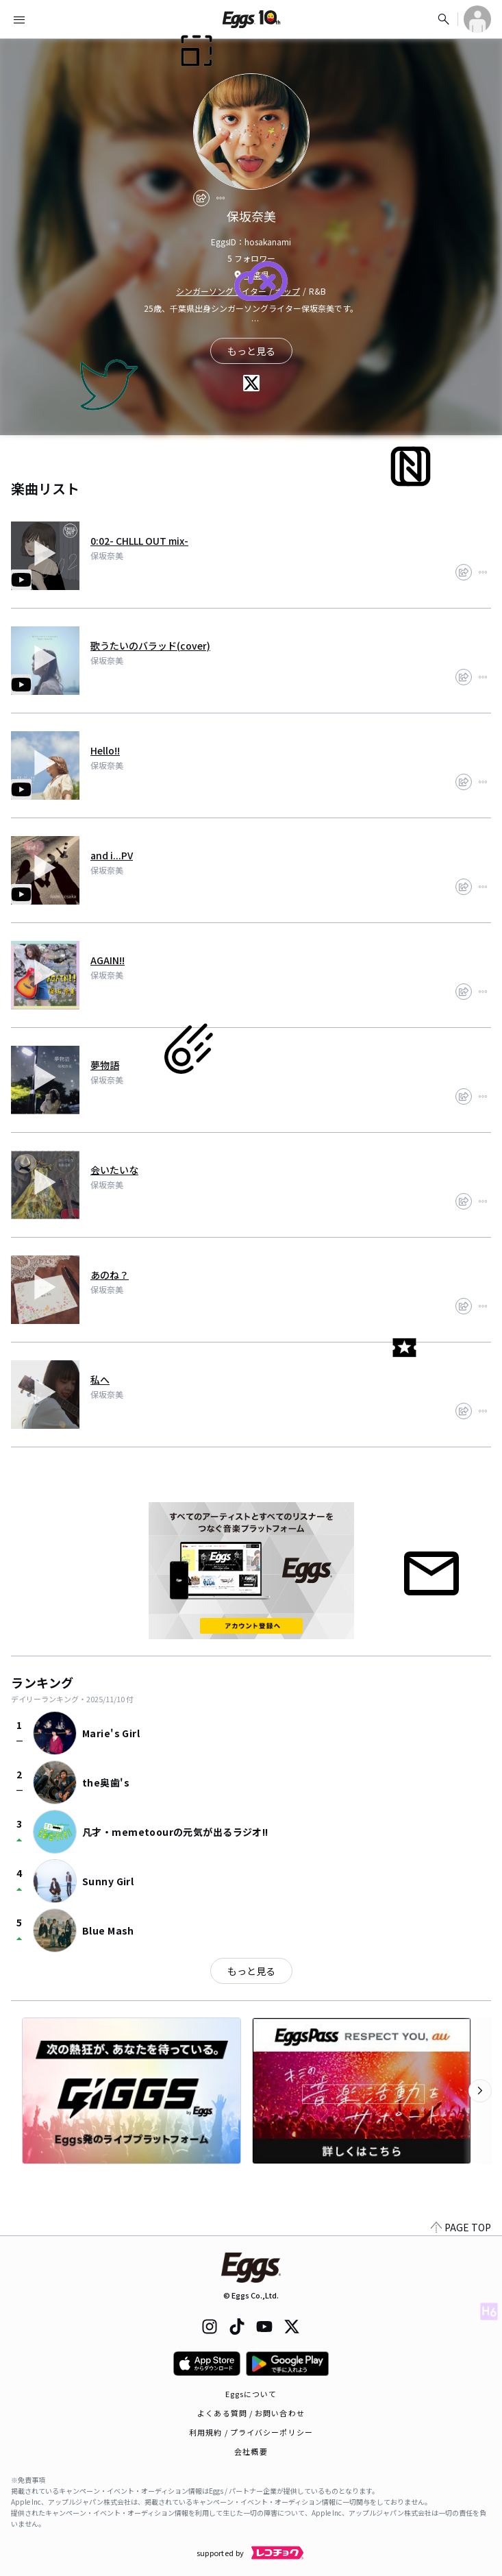  What do you see at coordinates (431, 1573) in the screenshot?
I see `open your email inbox` at bounding box center [431, 1573].